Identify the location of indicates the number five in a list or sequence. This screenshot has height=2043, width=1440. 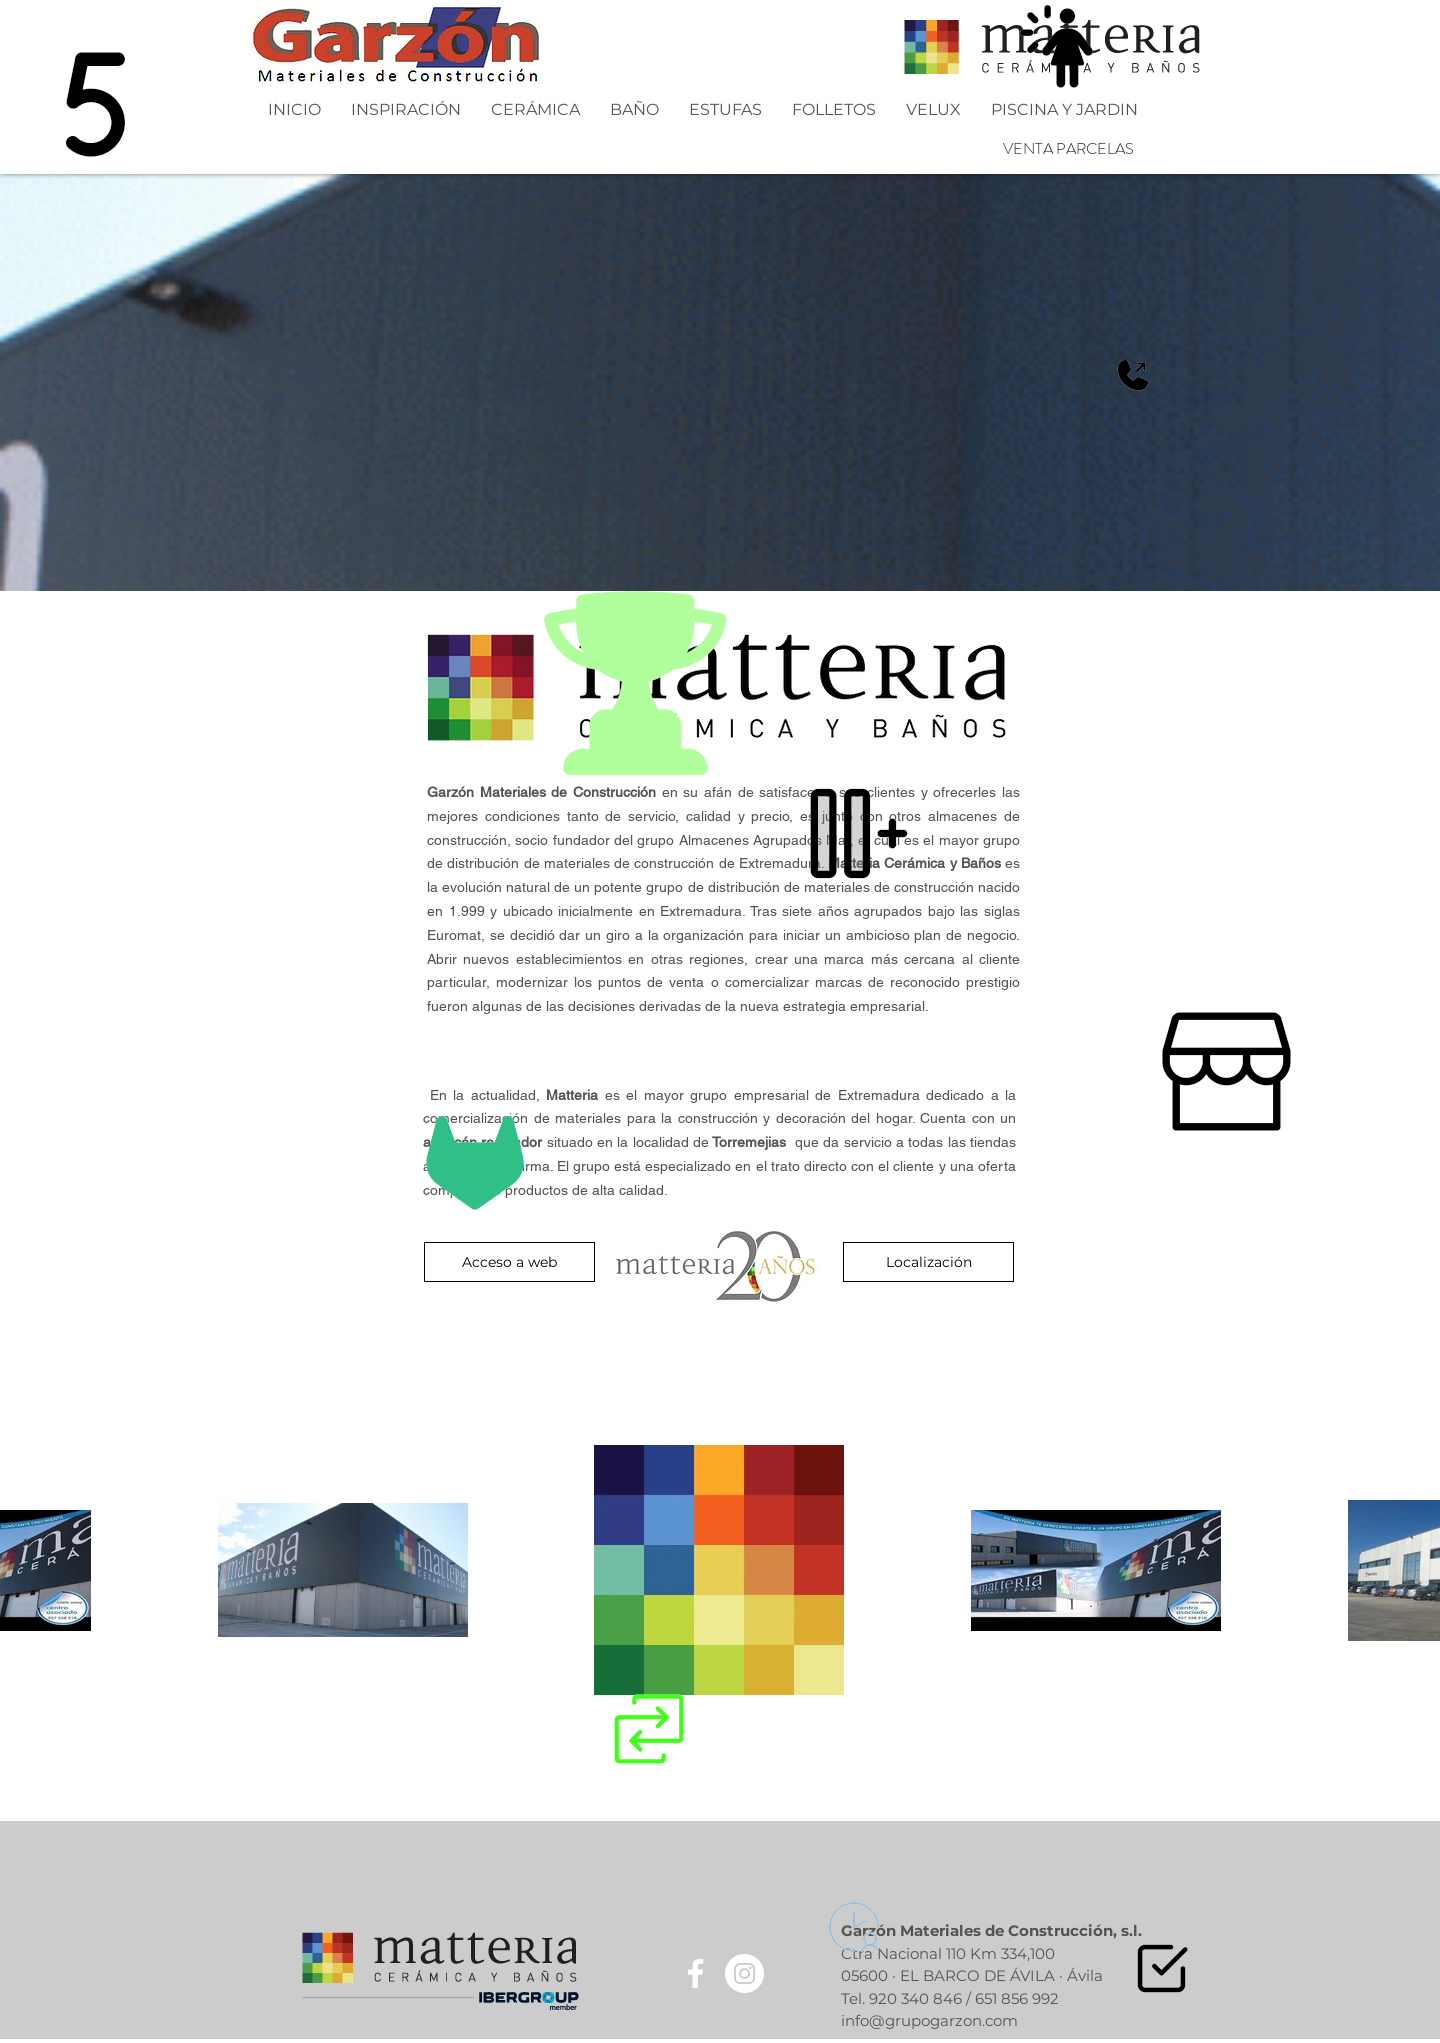
(95, 104).